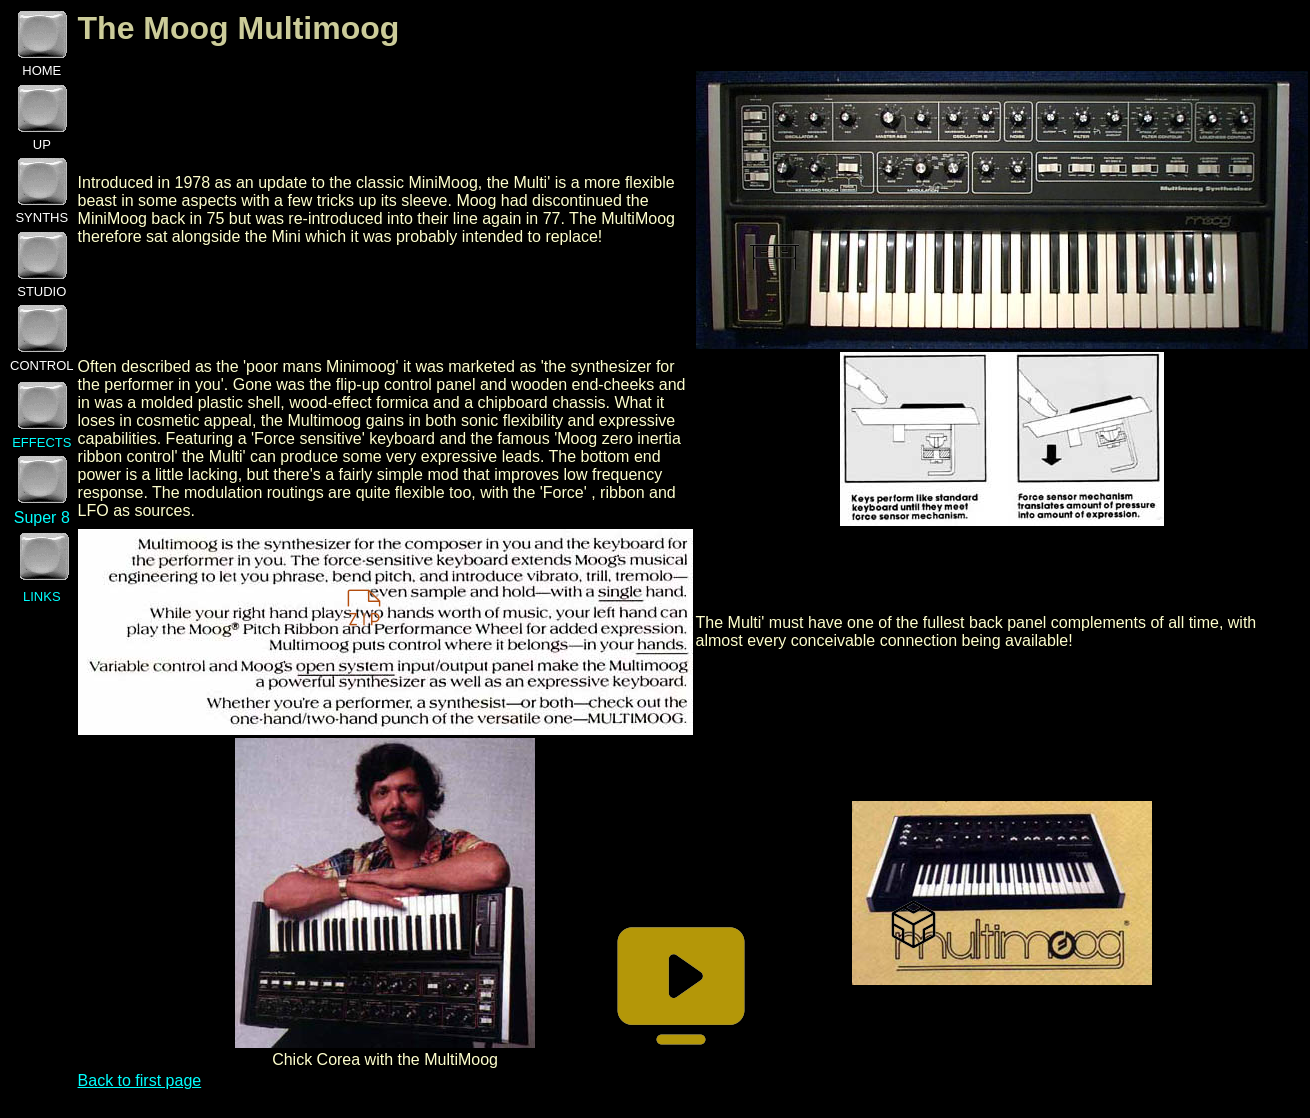 This screenshot has width=1310, height=1118. Describe the element at coordinates (774, 256) in the screenshot. I see `access desk or workspace settings` at that location.